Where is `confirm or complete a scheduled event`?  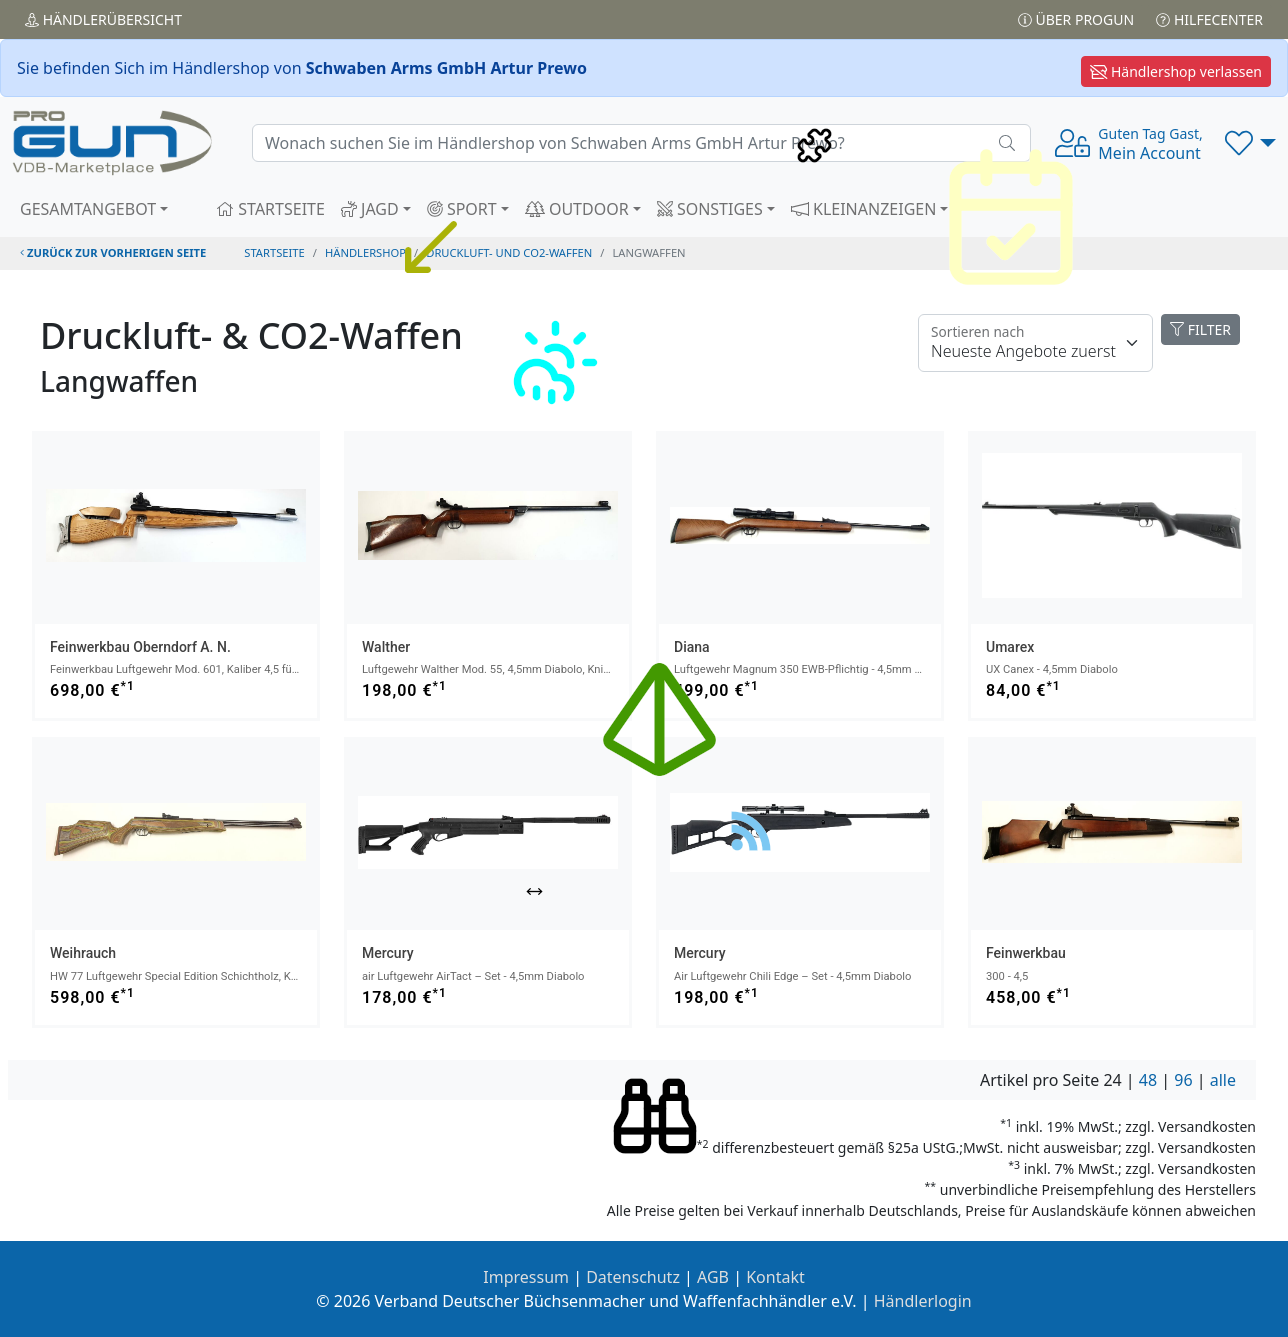 confirm or complete a scheduled event is located at coordinates (1011, 217).